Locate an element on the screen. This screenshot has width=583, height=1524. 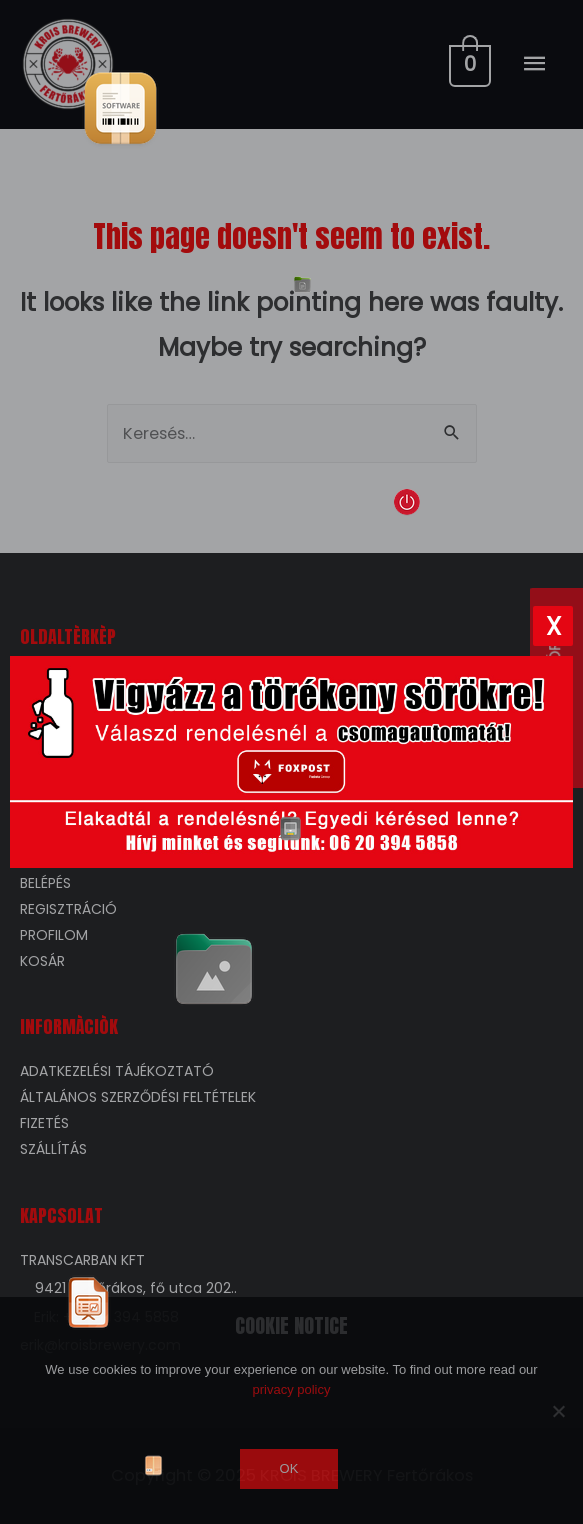
open a presentation file is located at coordinates (88, 1302).